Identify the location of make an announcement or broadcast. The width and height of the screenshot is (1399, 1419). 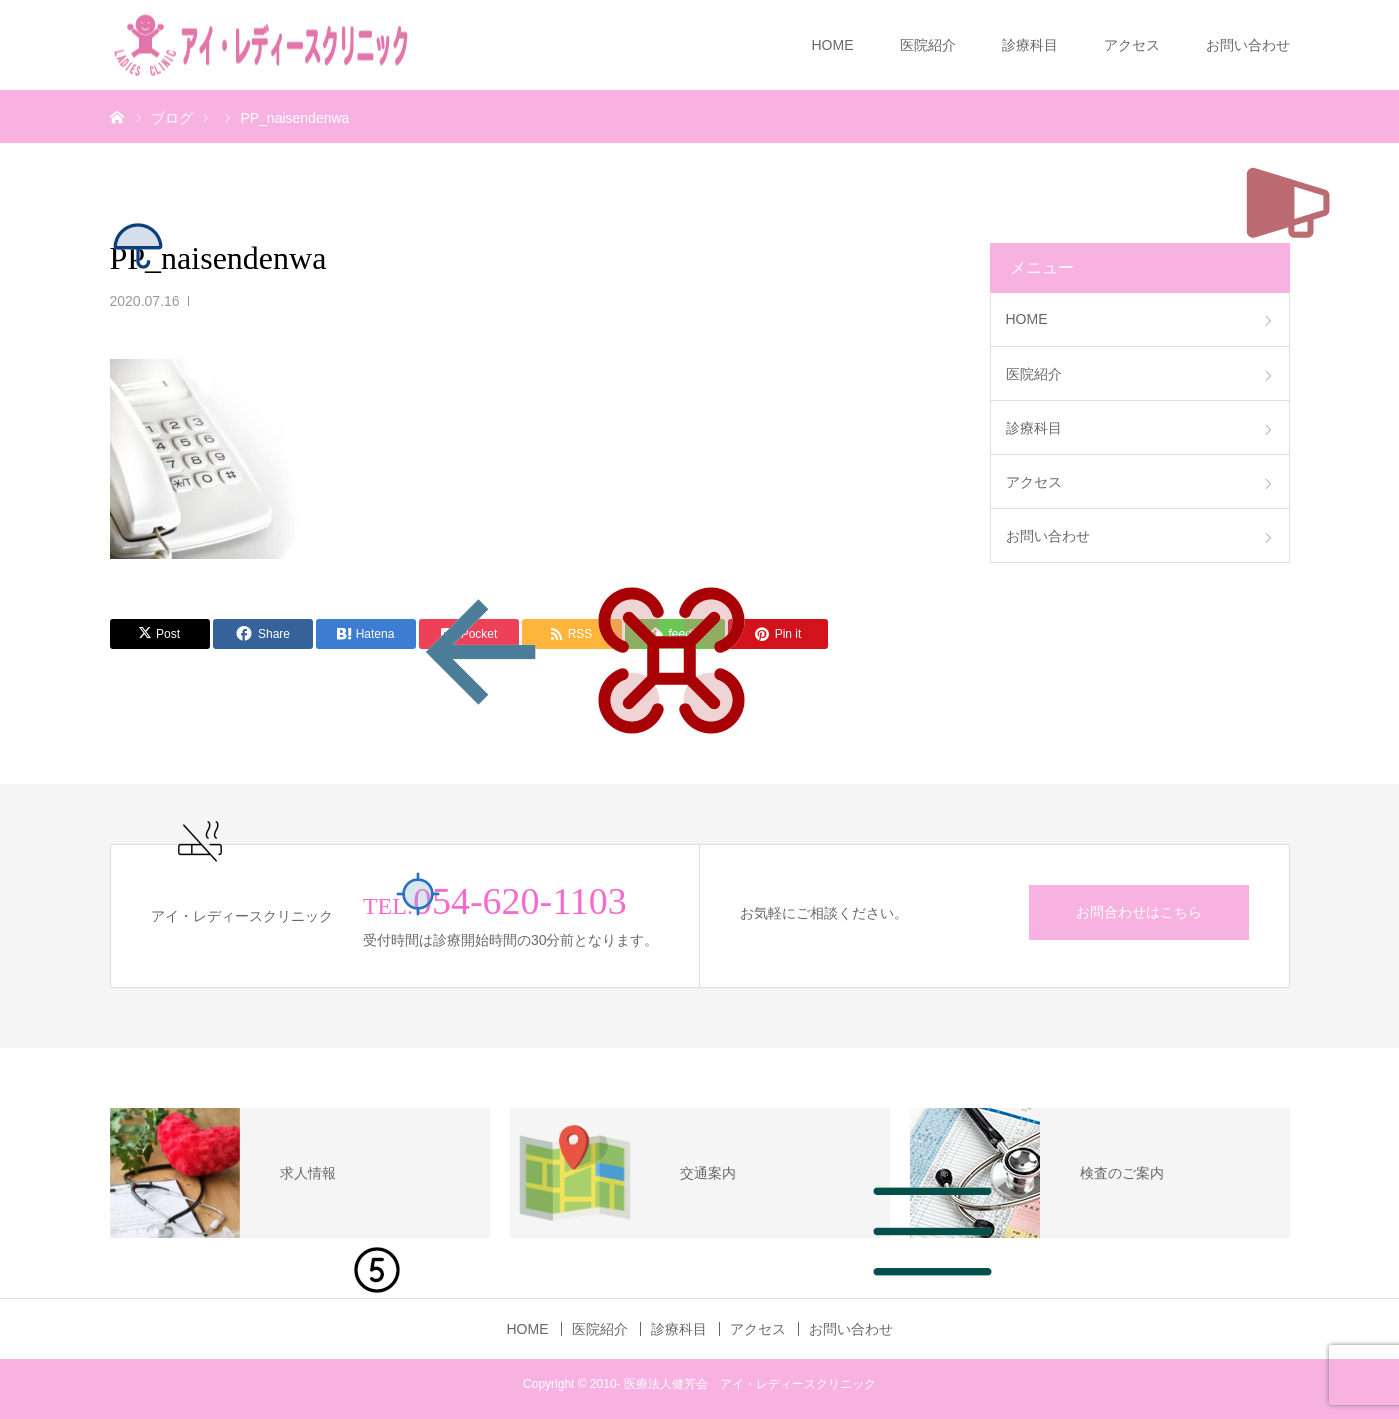
(1285, 206).